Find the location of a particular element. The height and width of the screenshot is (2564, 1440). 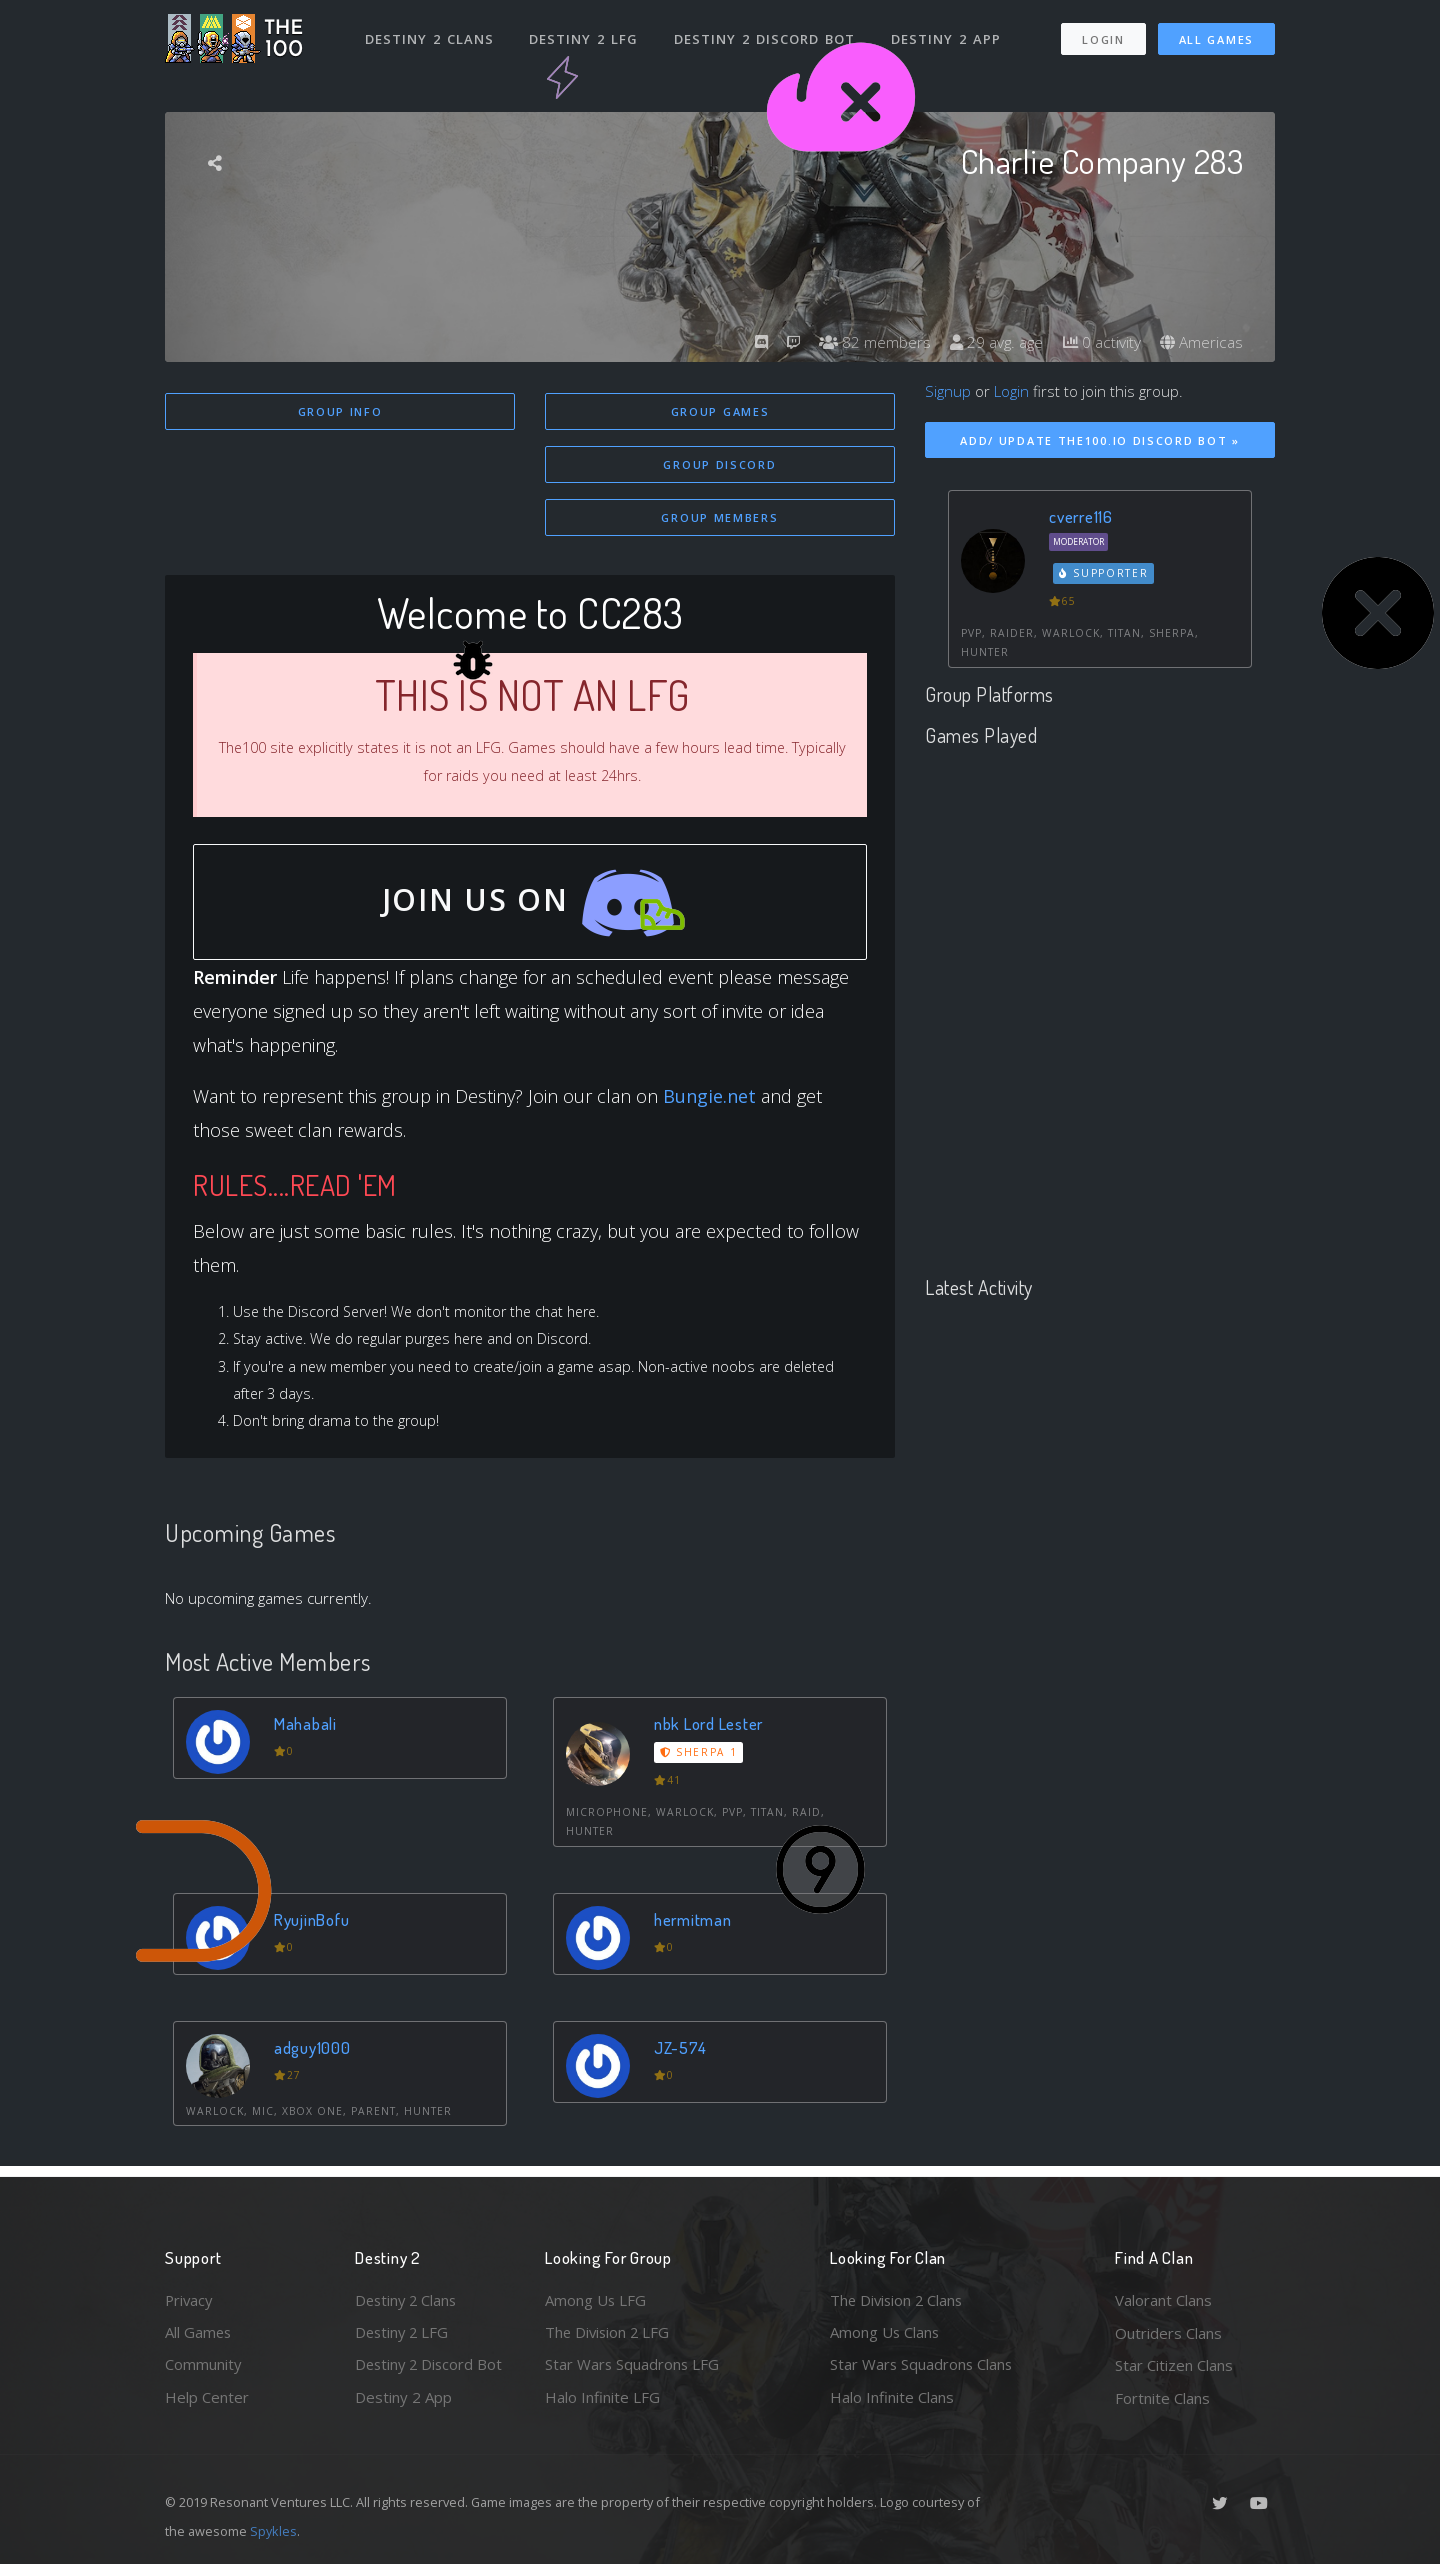

indicates step 9 in a multi-step process is located at coordinates (820, 1869).